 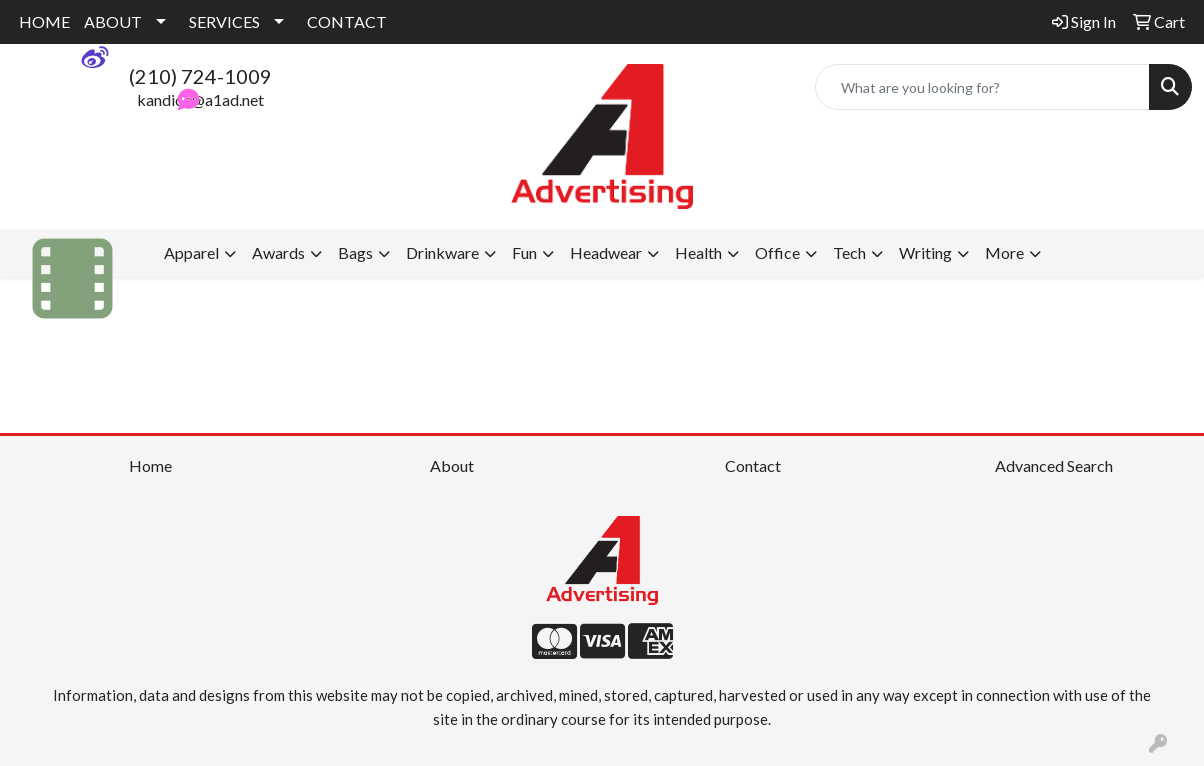 I want to click on open chat or messaging, so click(x=188, y=99).